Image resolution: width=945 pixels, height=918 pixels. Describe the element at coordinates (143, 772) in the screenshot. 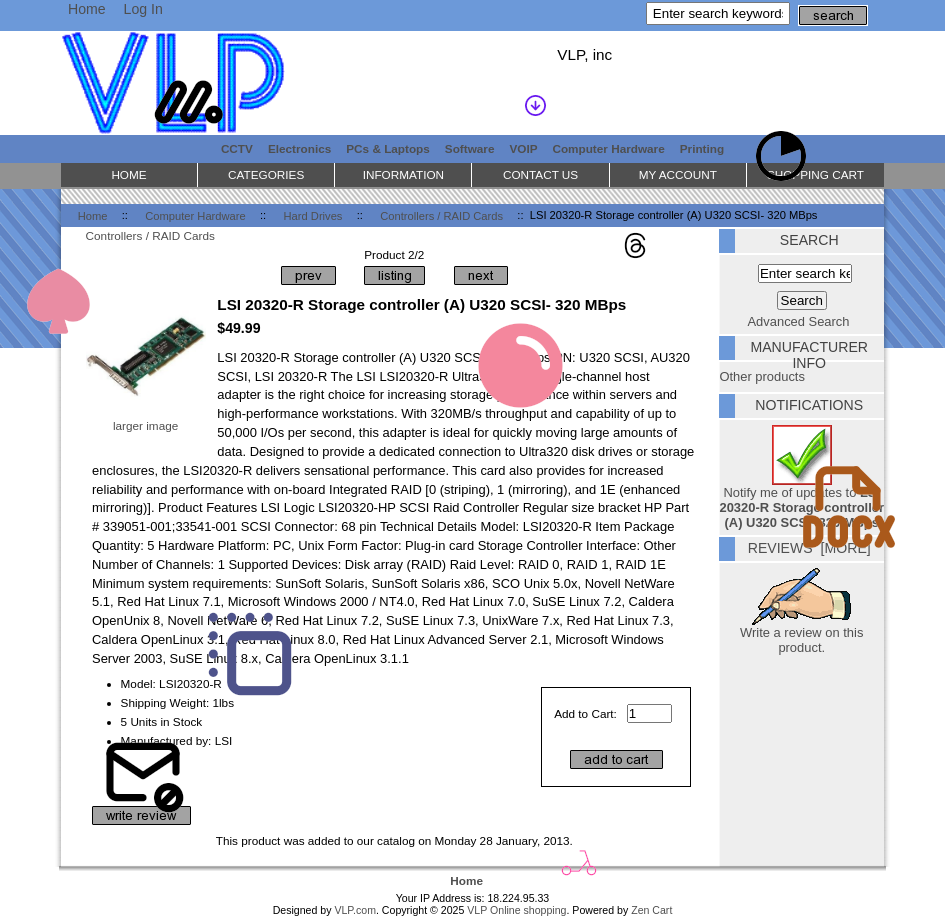

I see `cancel or unsend an email` at that location.